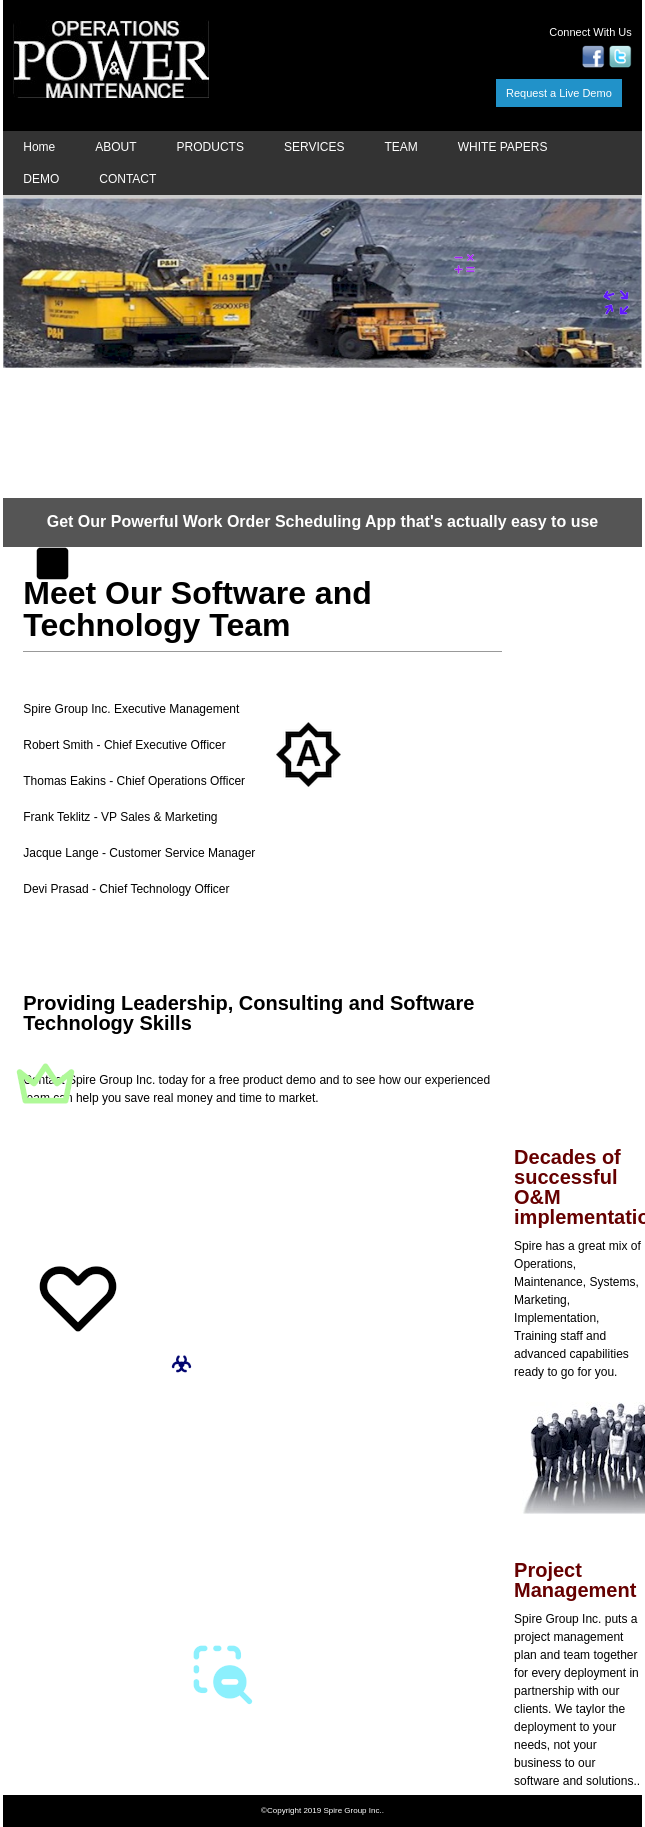 The image size is (645, 1827). I want to click on open calculator or math tools, so click(464, 263).